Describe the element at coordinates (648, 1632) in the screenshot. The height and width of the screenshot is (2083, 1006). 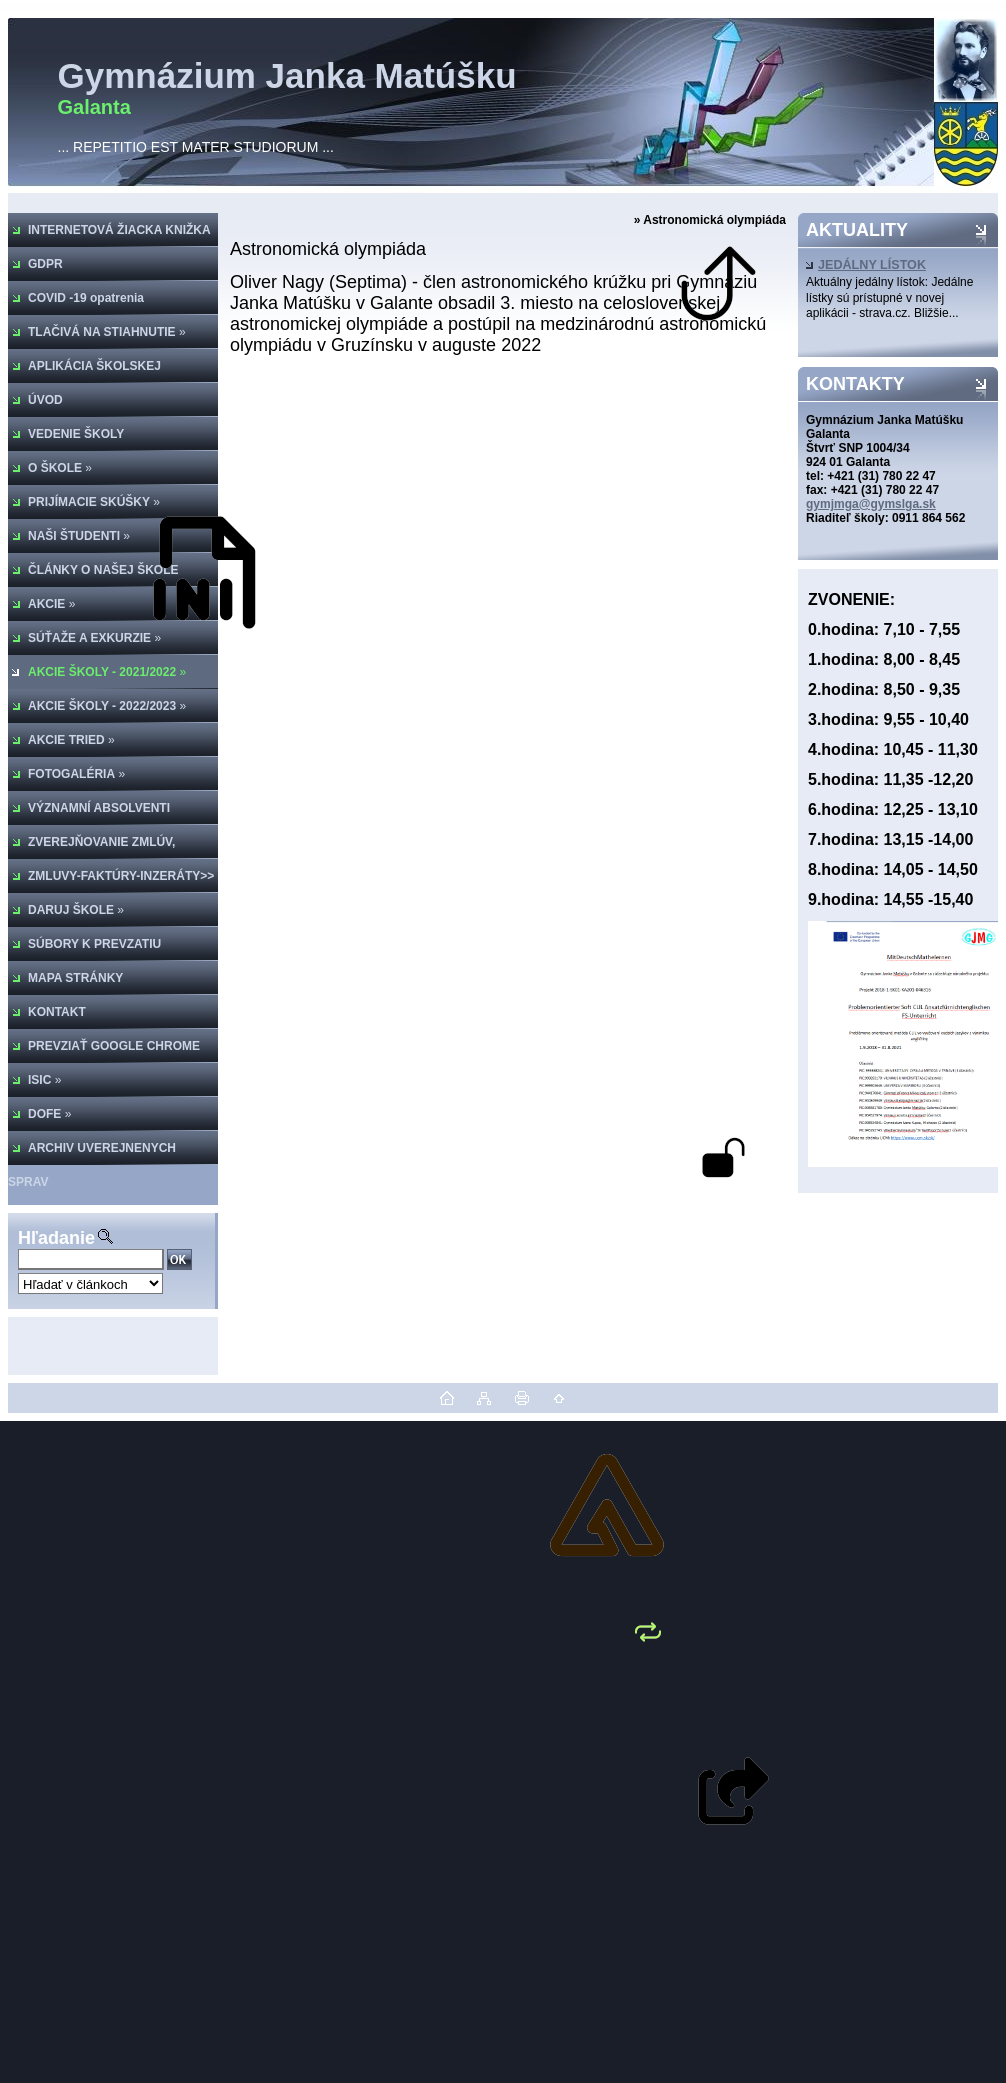
I see `enable repeat mode for playback` at that location.